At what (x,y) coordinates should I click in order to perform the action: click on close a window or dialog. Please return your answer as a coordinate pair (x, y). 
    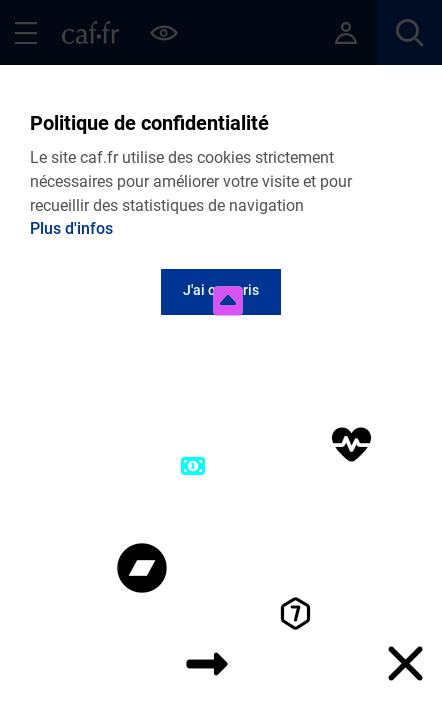
    Looking at the image, I should click on (405, 663).